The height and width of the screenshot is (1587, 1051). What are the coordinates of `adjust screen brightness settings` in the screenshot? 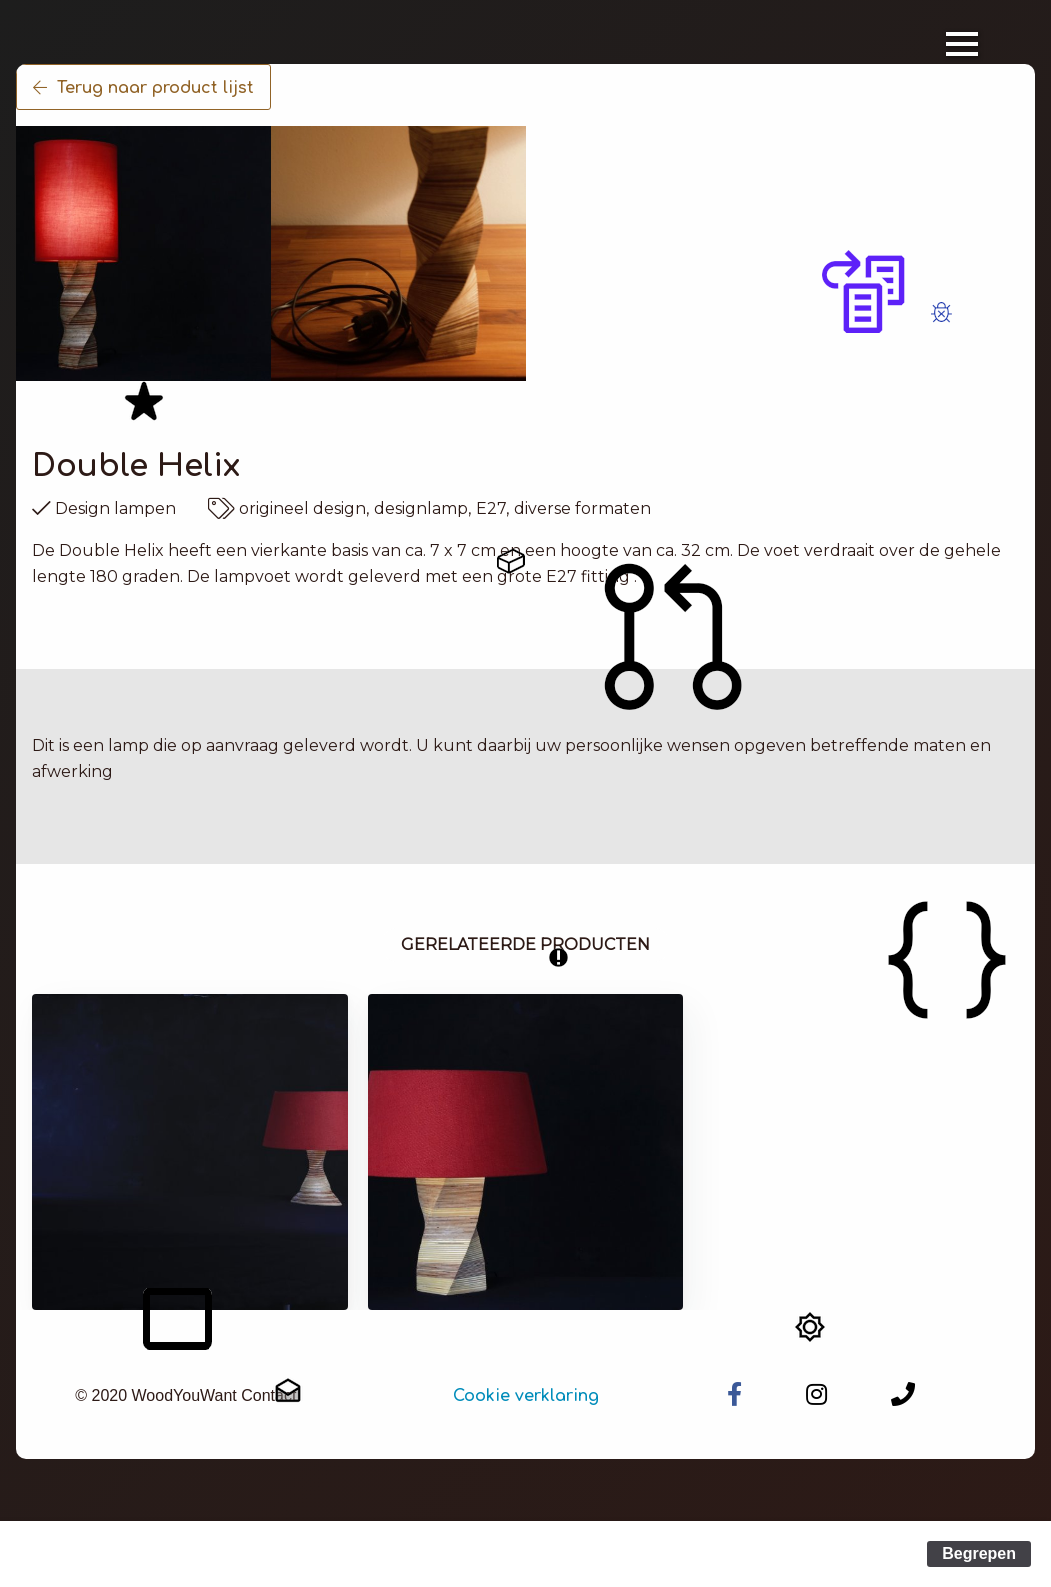 It's located at (810, 1327).